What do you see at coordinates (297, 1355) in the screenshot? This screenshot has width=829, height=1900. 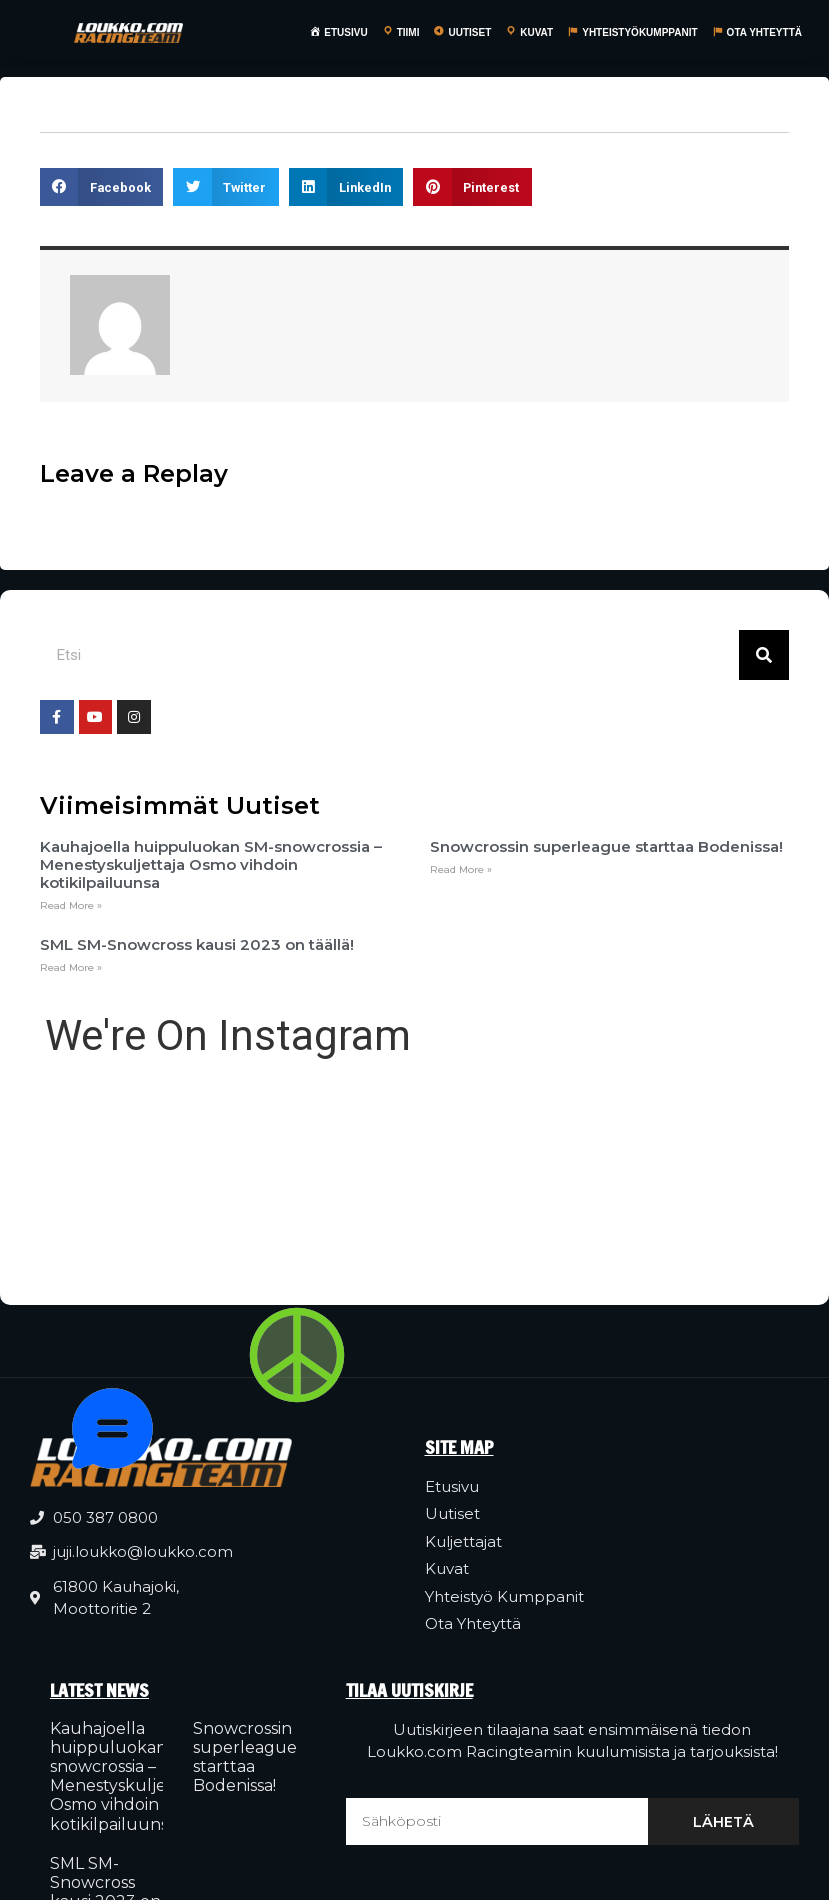 I see `indicates peaceful or non-violent content` at bounding box center [297, 1355].